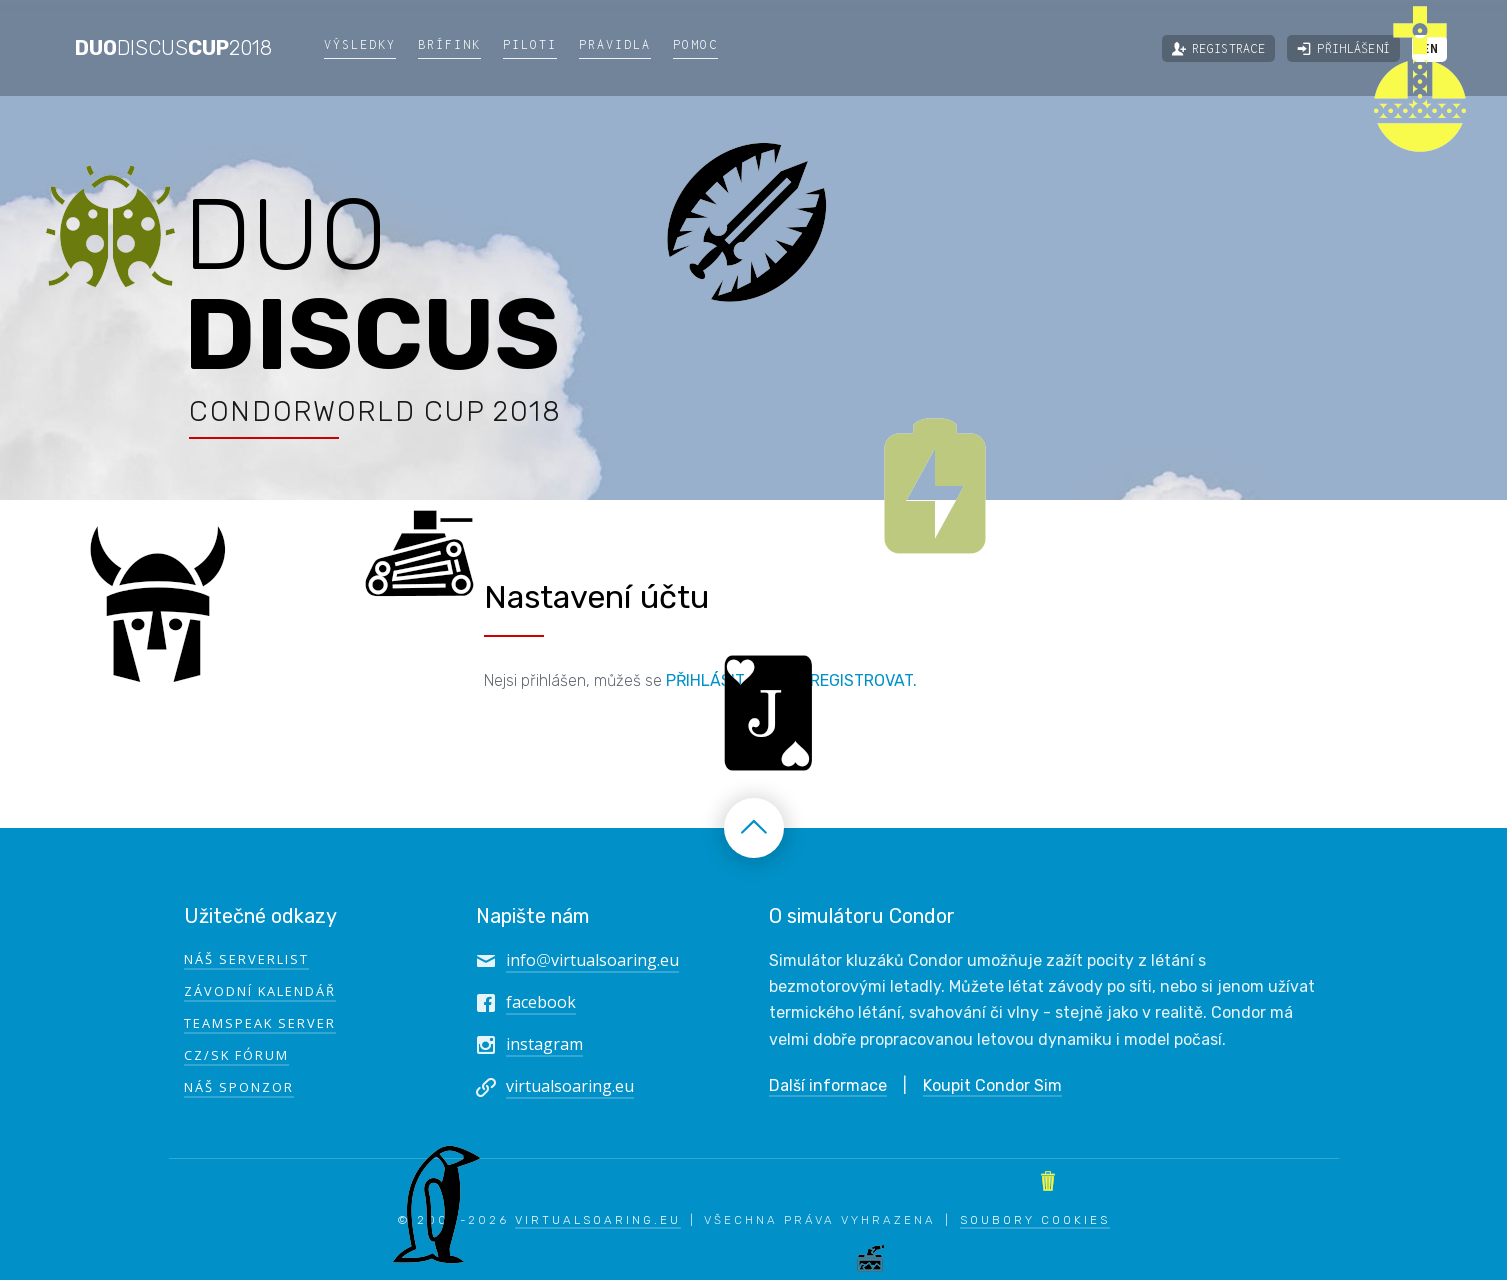 The image size is (1507, 1280). I want to click on indicates a bug or issue in the system, so click(110, 230).